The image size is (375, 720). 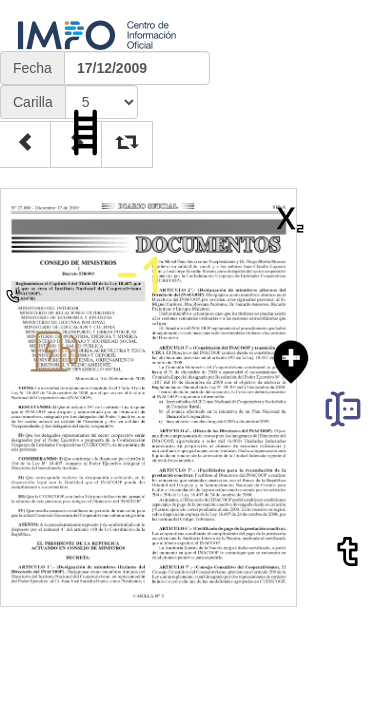 I want to click on access forms and surveys, so click(x=343, y=409).